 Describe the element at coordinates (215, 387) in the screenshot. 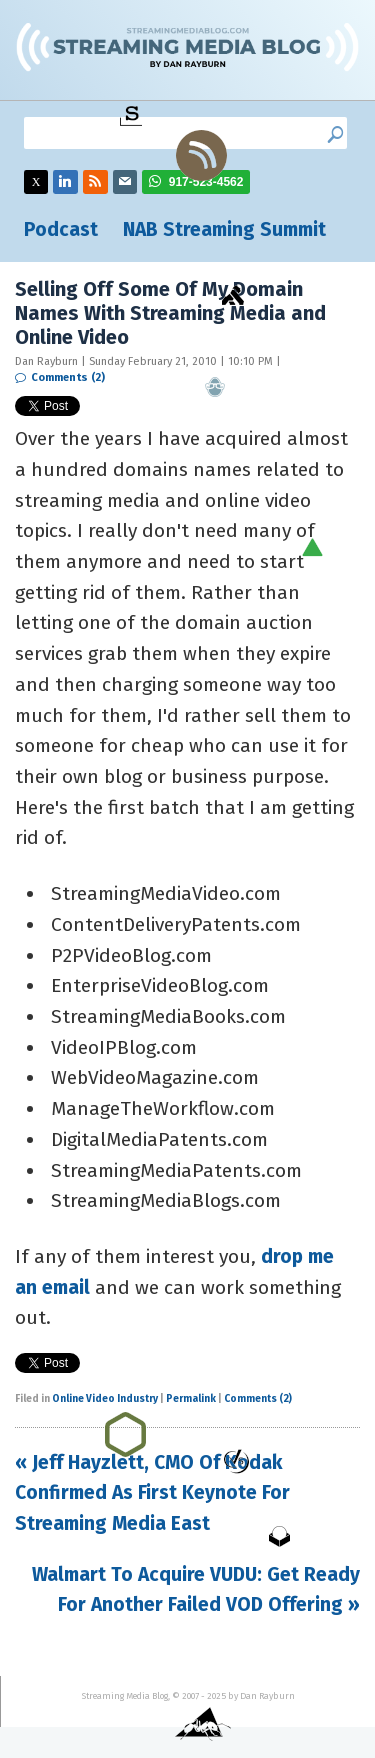

I see `egghead.io logo - access web development tutorials and courses` at that location.